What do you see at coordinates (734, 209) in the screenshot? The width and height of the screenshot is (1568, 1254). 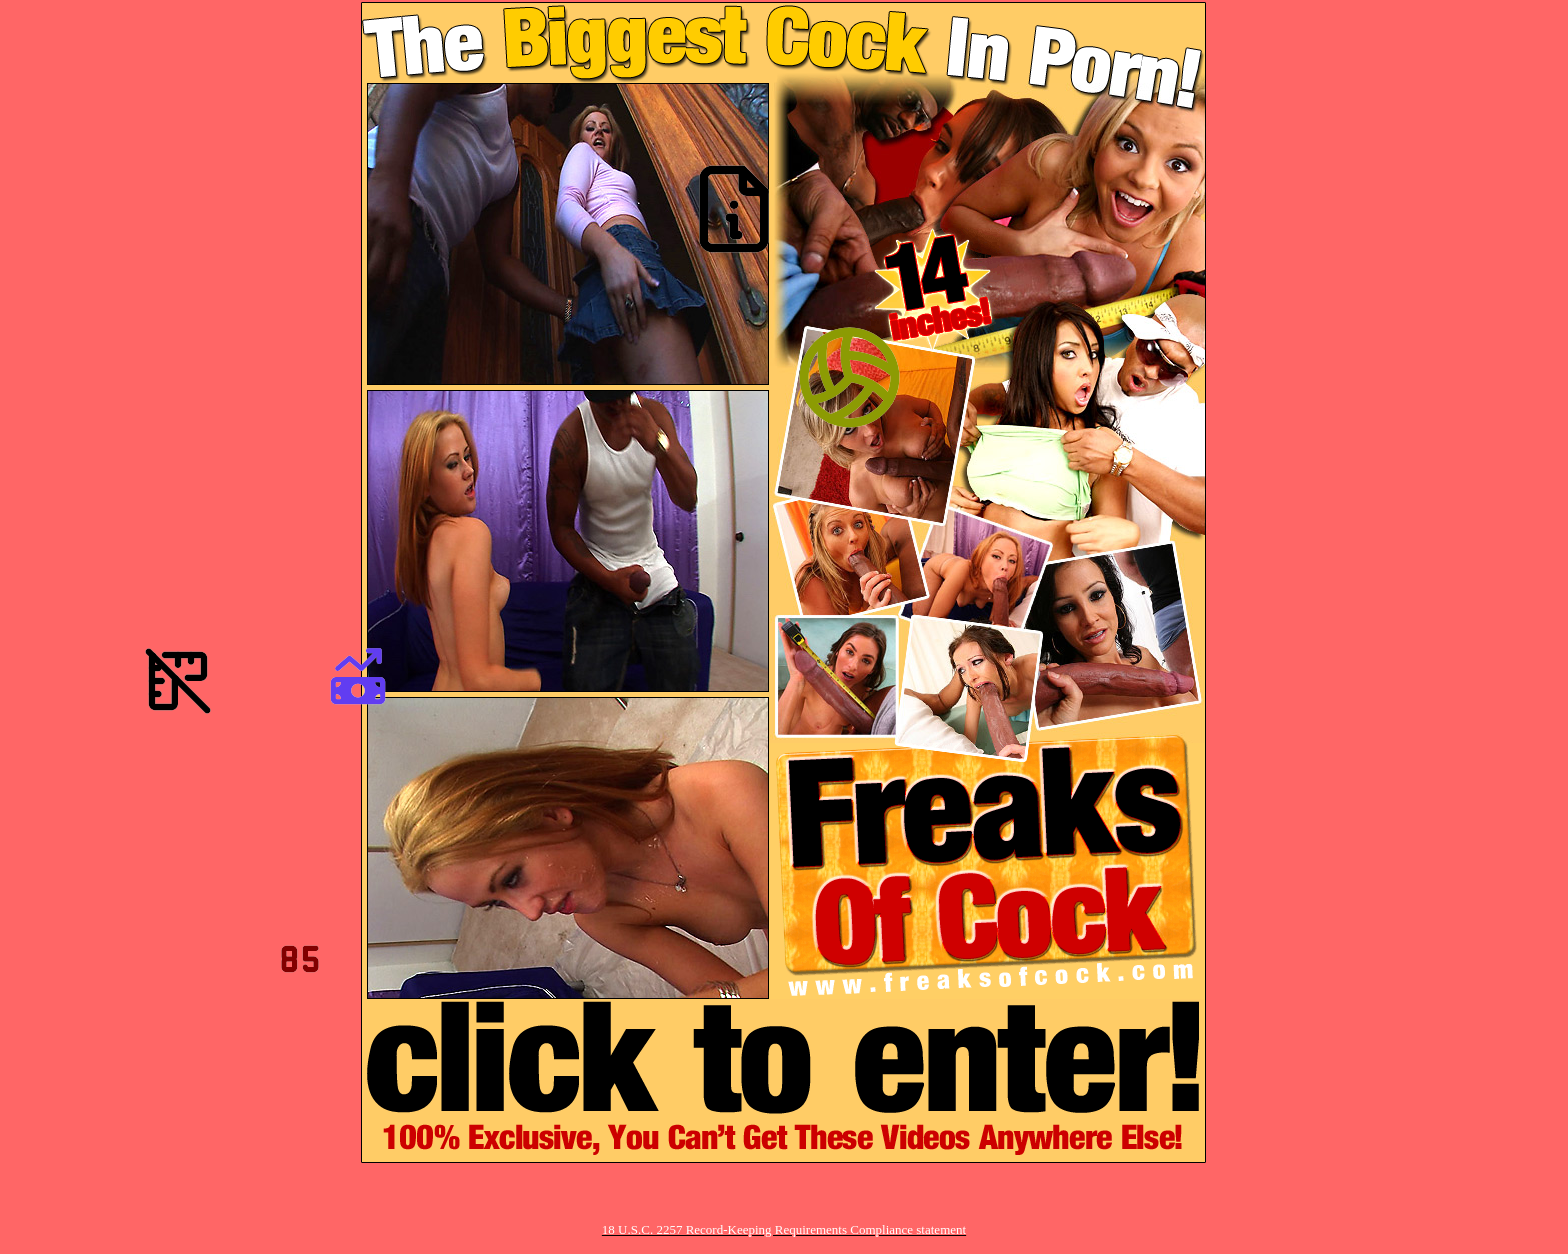 I see `view file details or properties` at bounding box center [734, 209].